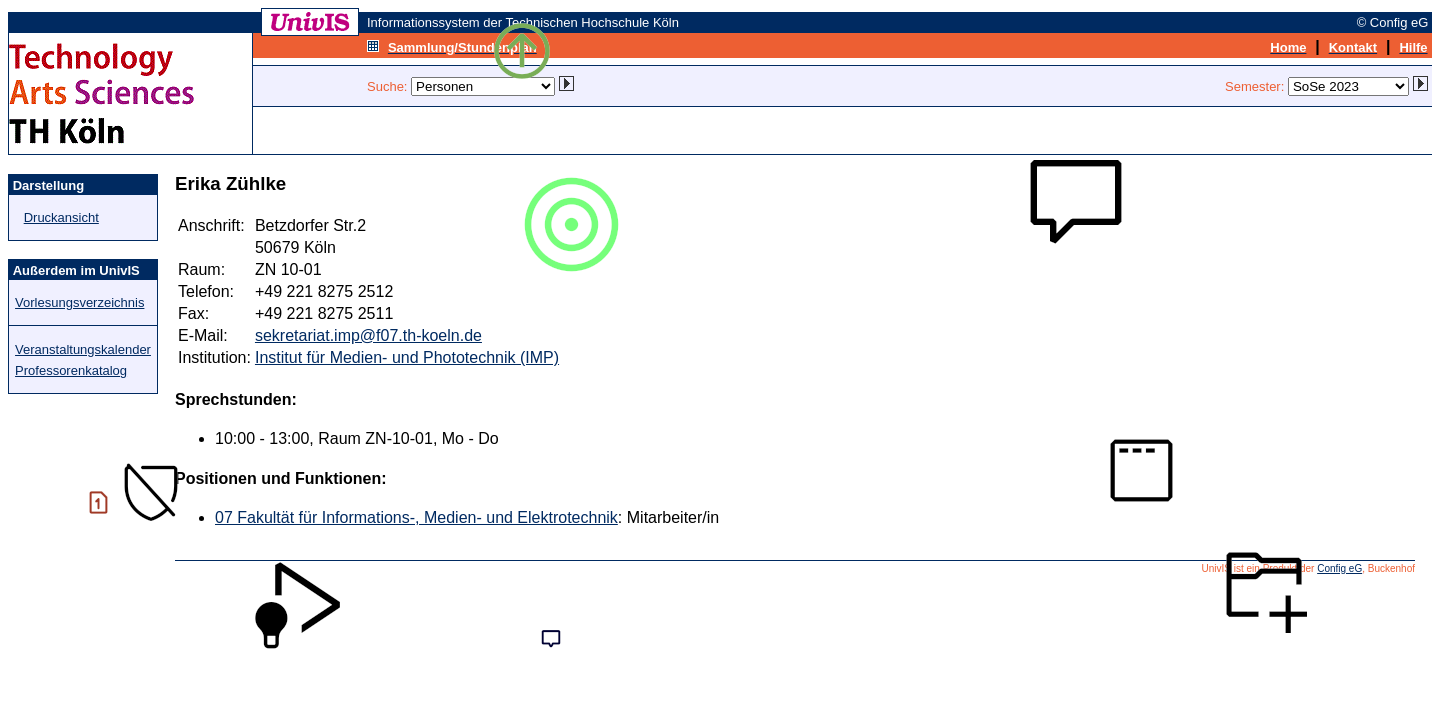 This screenshot has height=720, width=1440. Describe the element at coordinates (551, 638) in the screenshot. I see `open chat or messaging` at that location.